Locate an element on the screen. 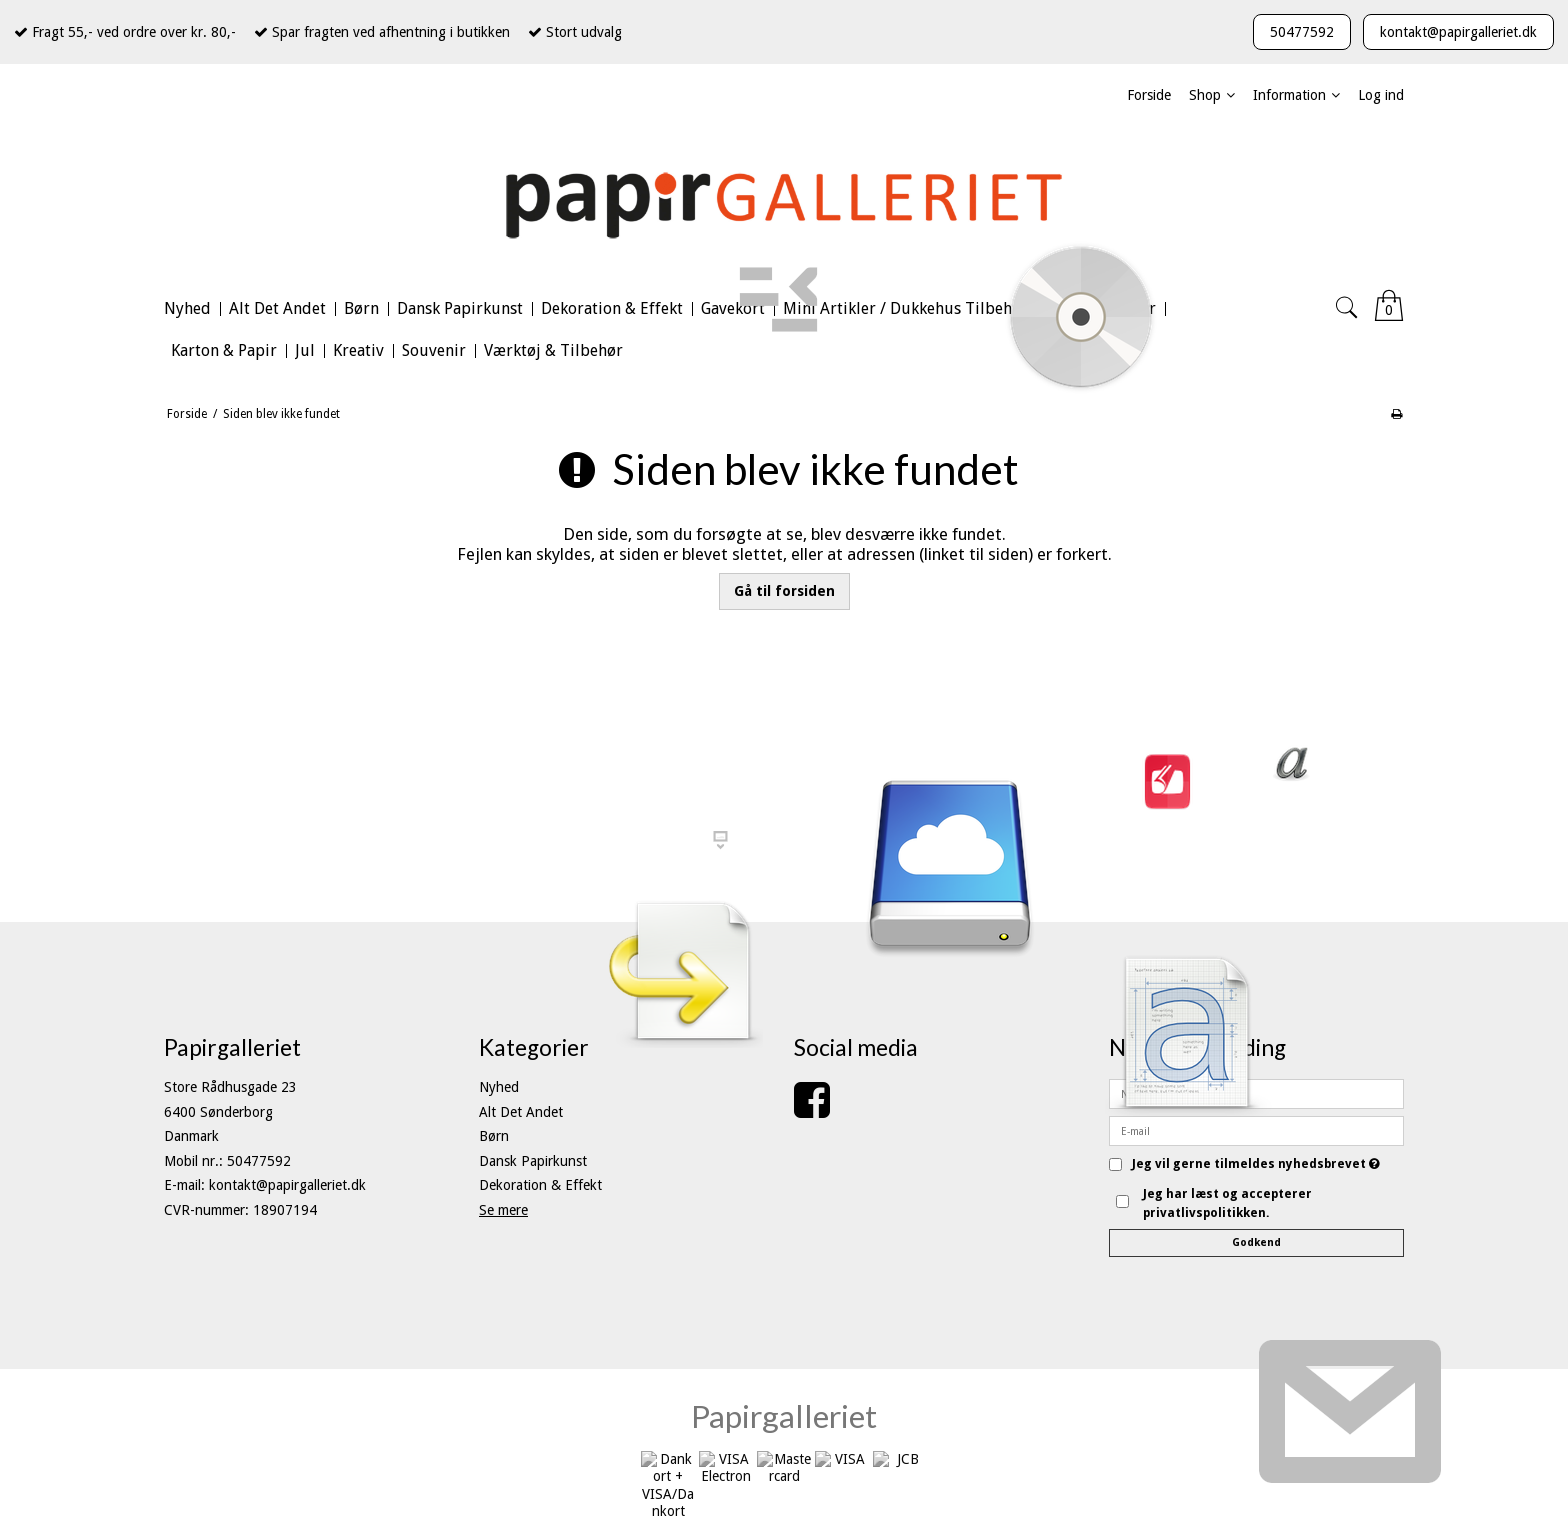 The width and height of the screenshot is (1568, 1520). indicates unread email in your inbox is located at coordinates (1350, 1405).